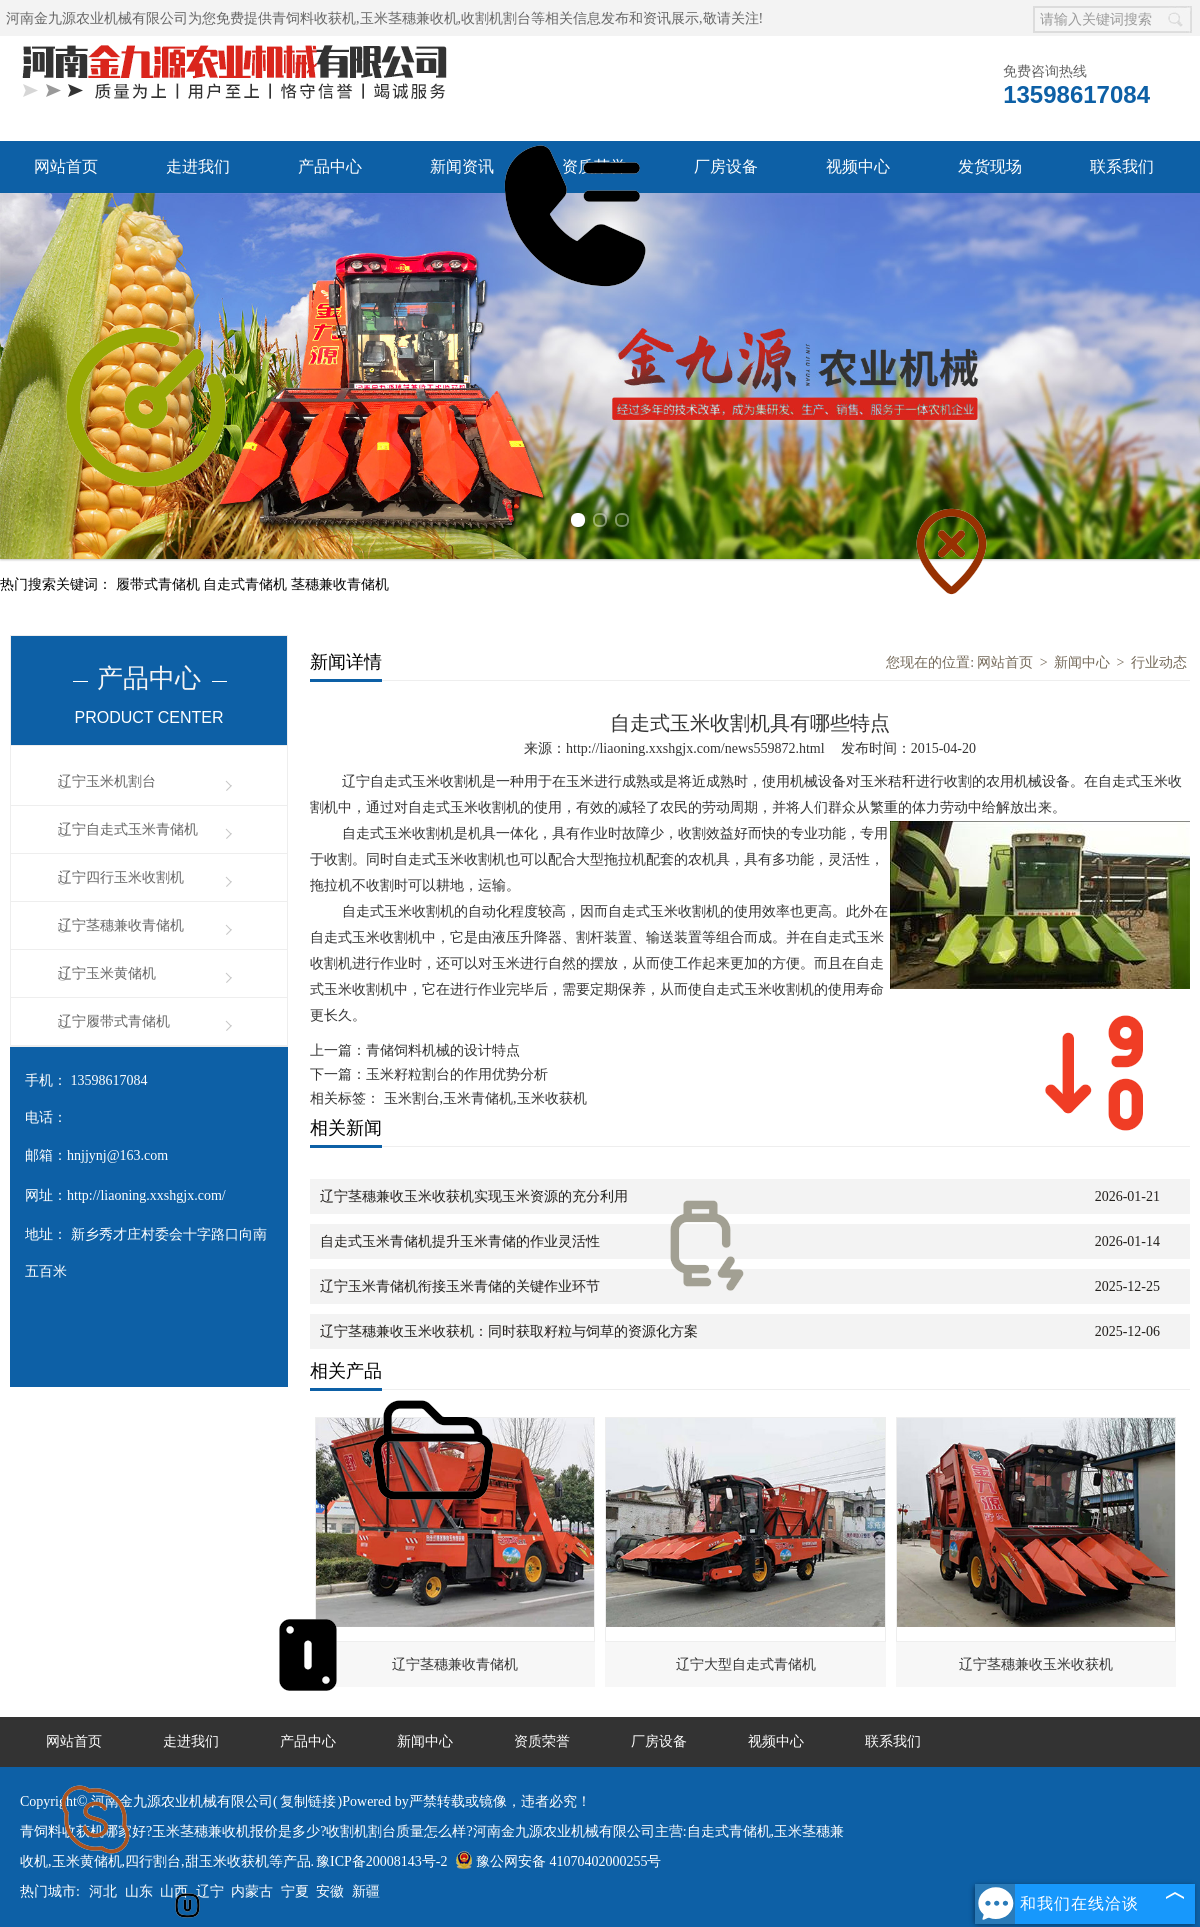 The height and width of the screenshot is (1927, 1200). What do you see at coordinates (578, 213) in the screenshot?
I see `view contact list or phone directory` at bounding box center [578, 213].